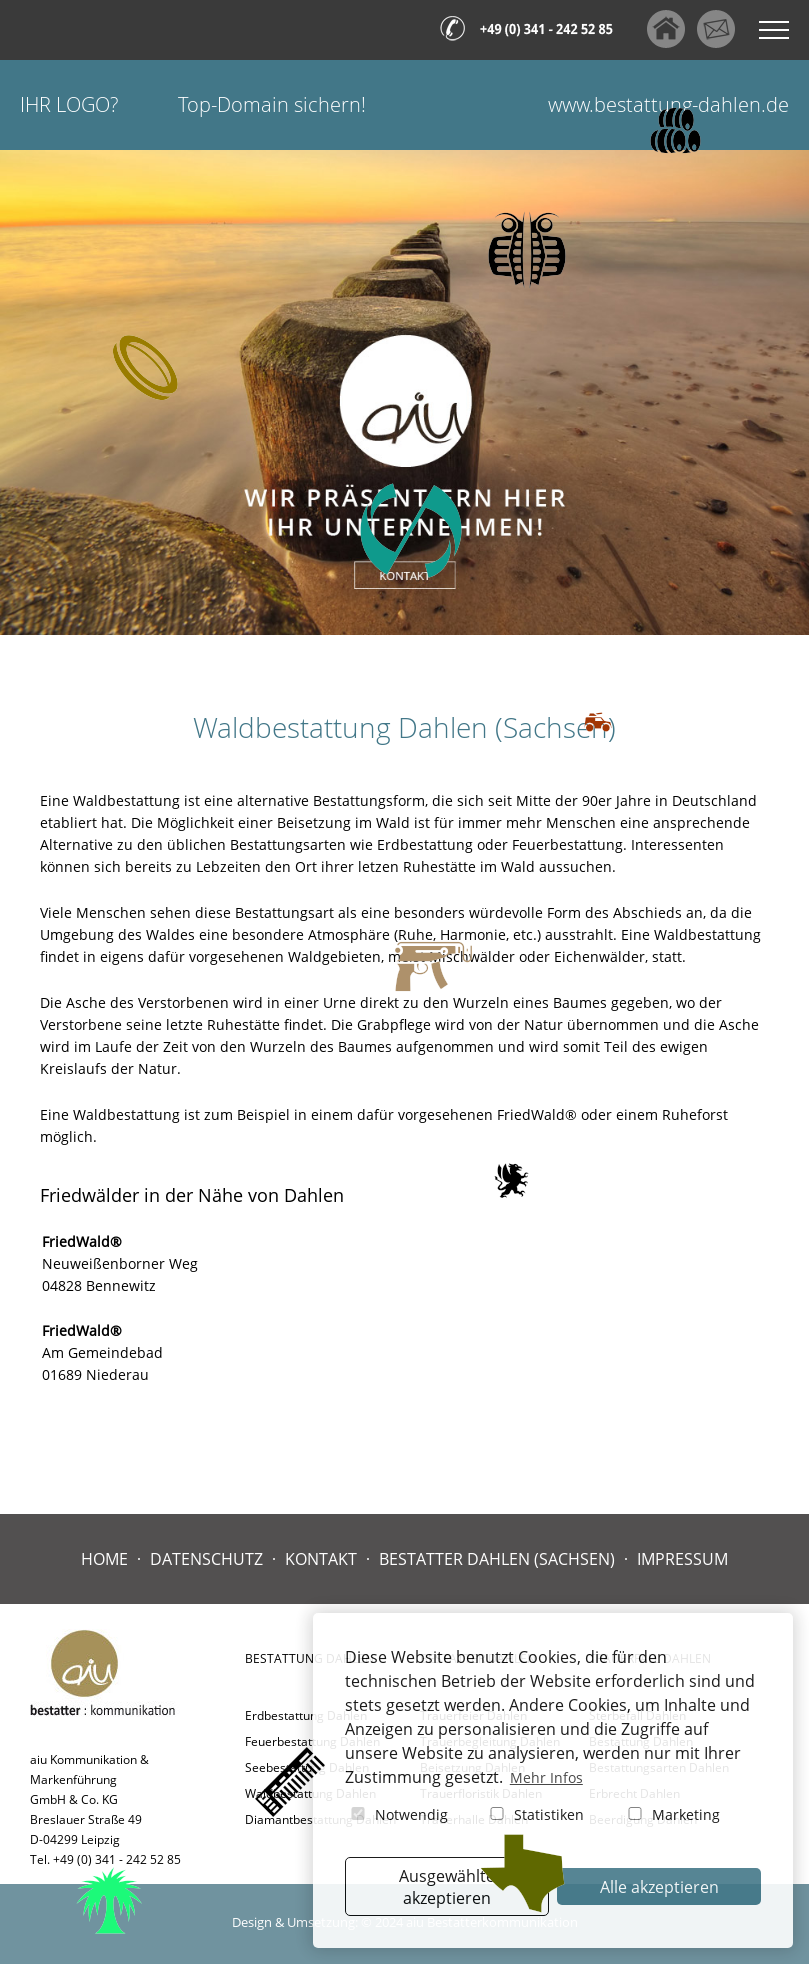  I want to click on select skorpion submachine gun in weapon loadout, so click(433, 966).